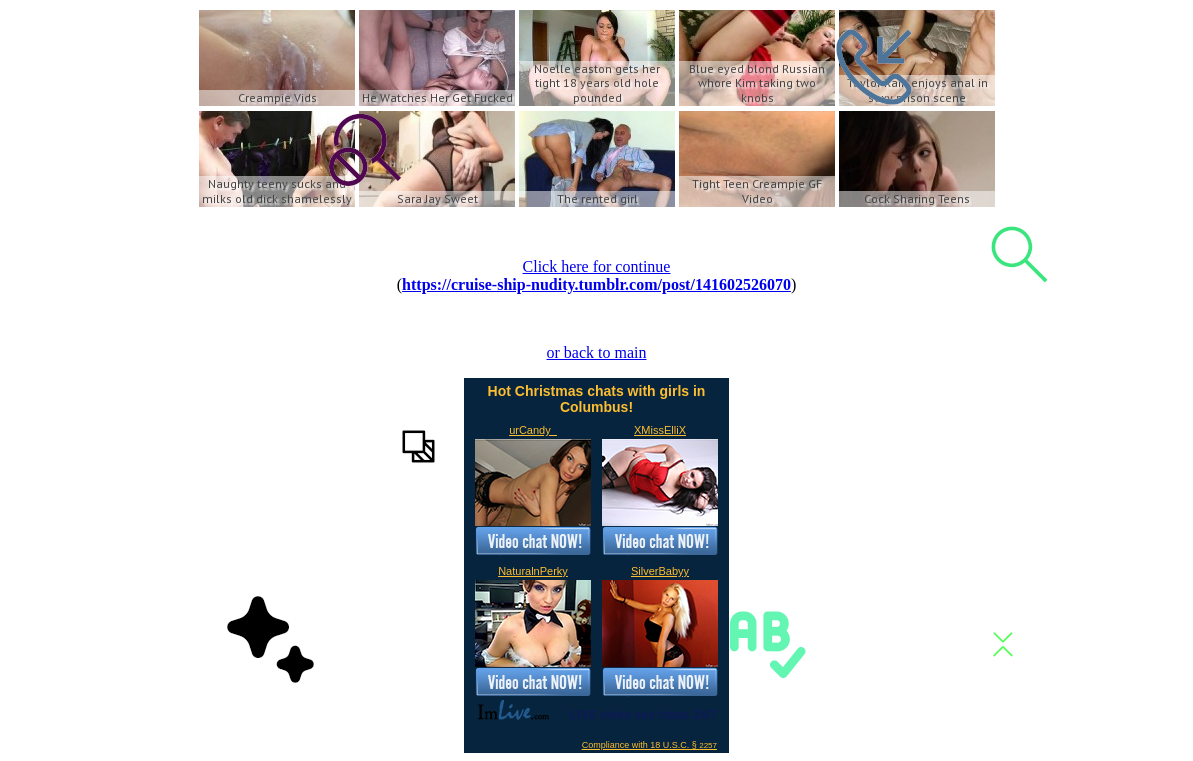 The height and width of the screenshot is (761, 1193). What do you see at coordinates (765, 642) in the screenshot?
I see `check spelling and grammar` at bounding box center [765, 642].